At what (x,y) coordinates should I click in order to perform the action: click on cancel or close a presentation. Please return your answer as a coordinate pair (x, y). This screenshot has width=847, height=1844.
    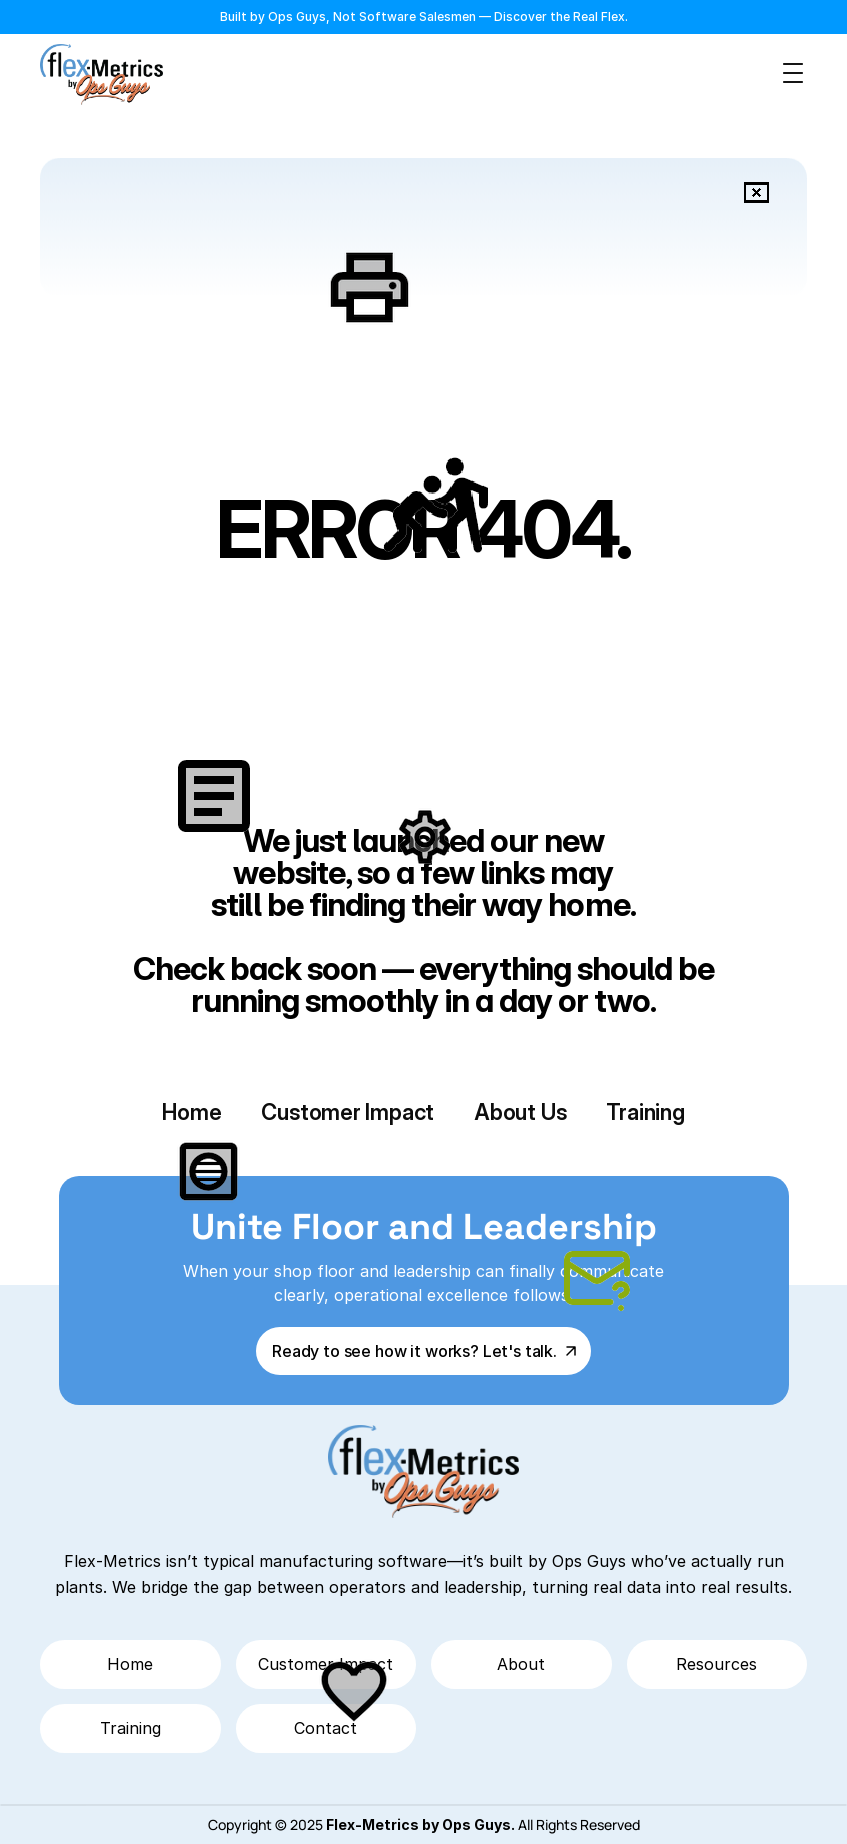
    Looking at the image, I should click on (756, 192).